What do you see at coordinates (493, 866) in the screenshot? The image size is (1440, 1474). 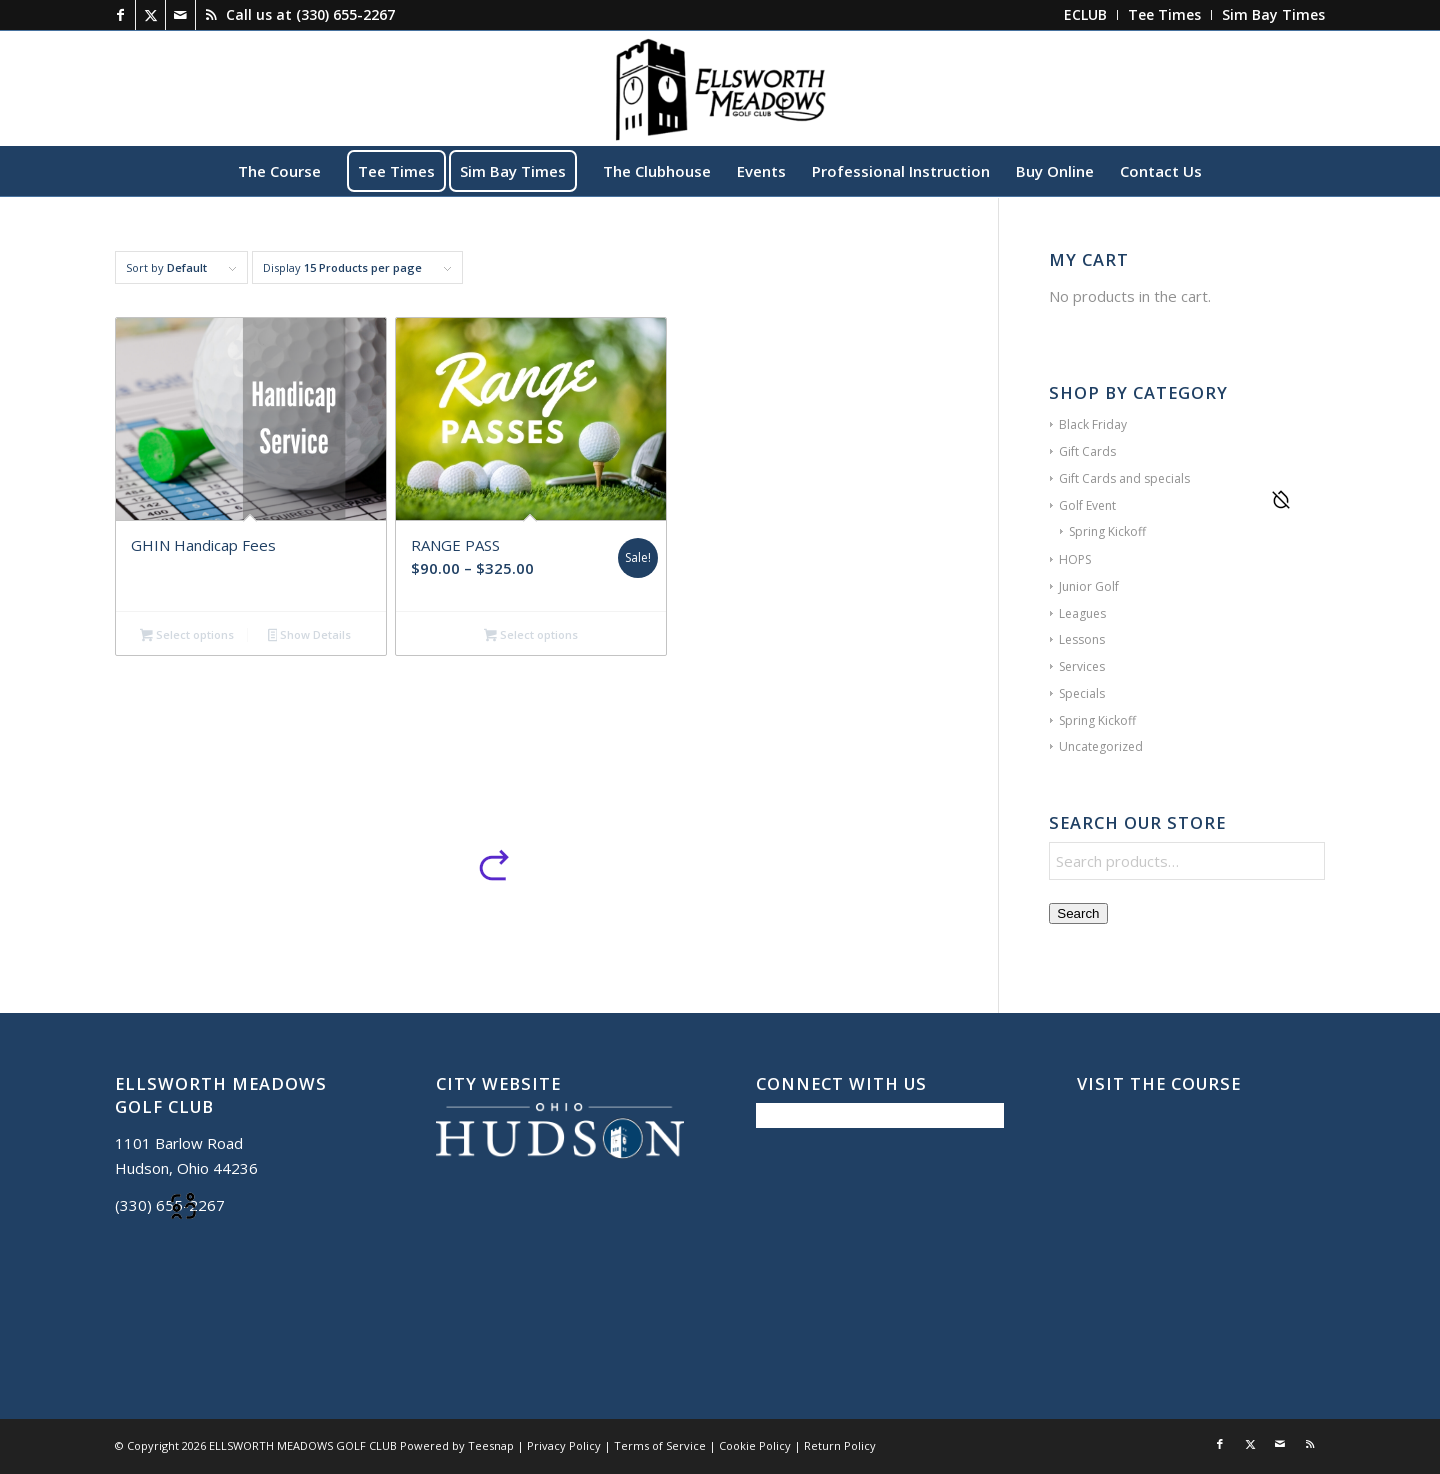 I see `redo last action` at bounding box center [493, 866].